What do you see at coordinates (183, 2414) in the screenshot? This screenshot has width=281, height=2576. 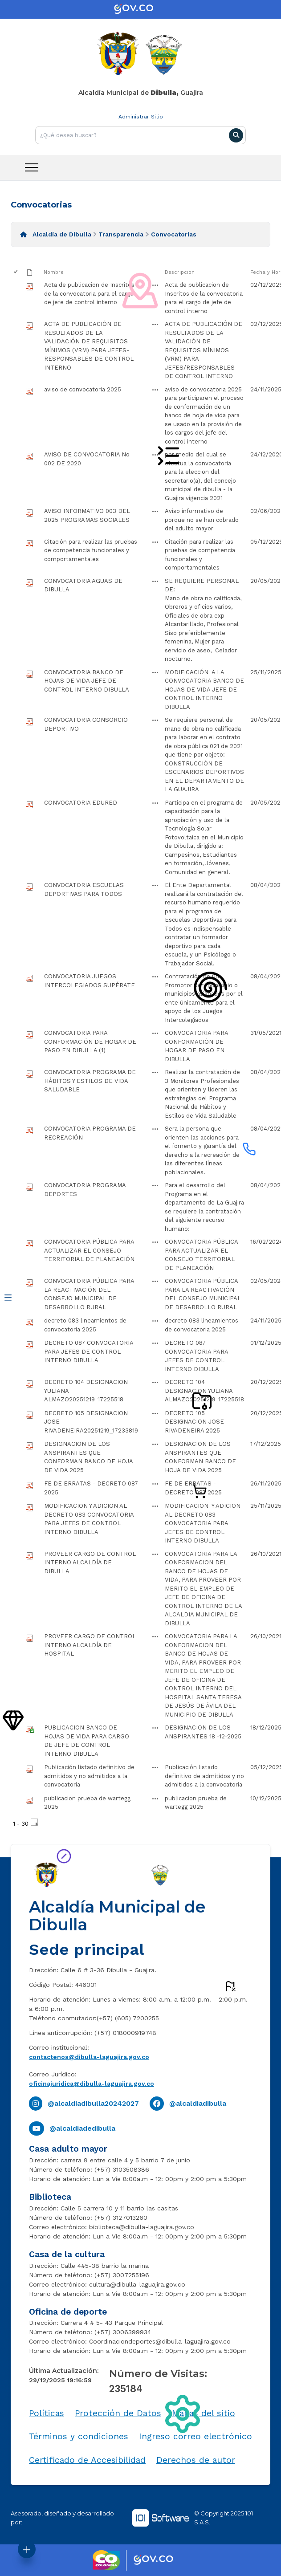 I see `open settings menu` at bounding box center [183, 2414].